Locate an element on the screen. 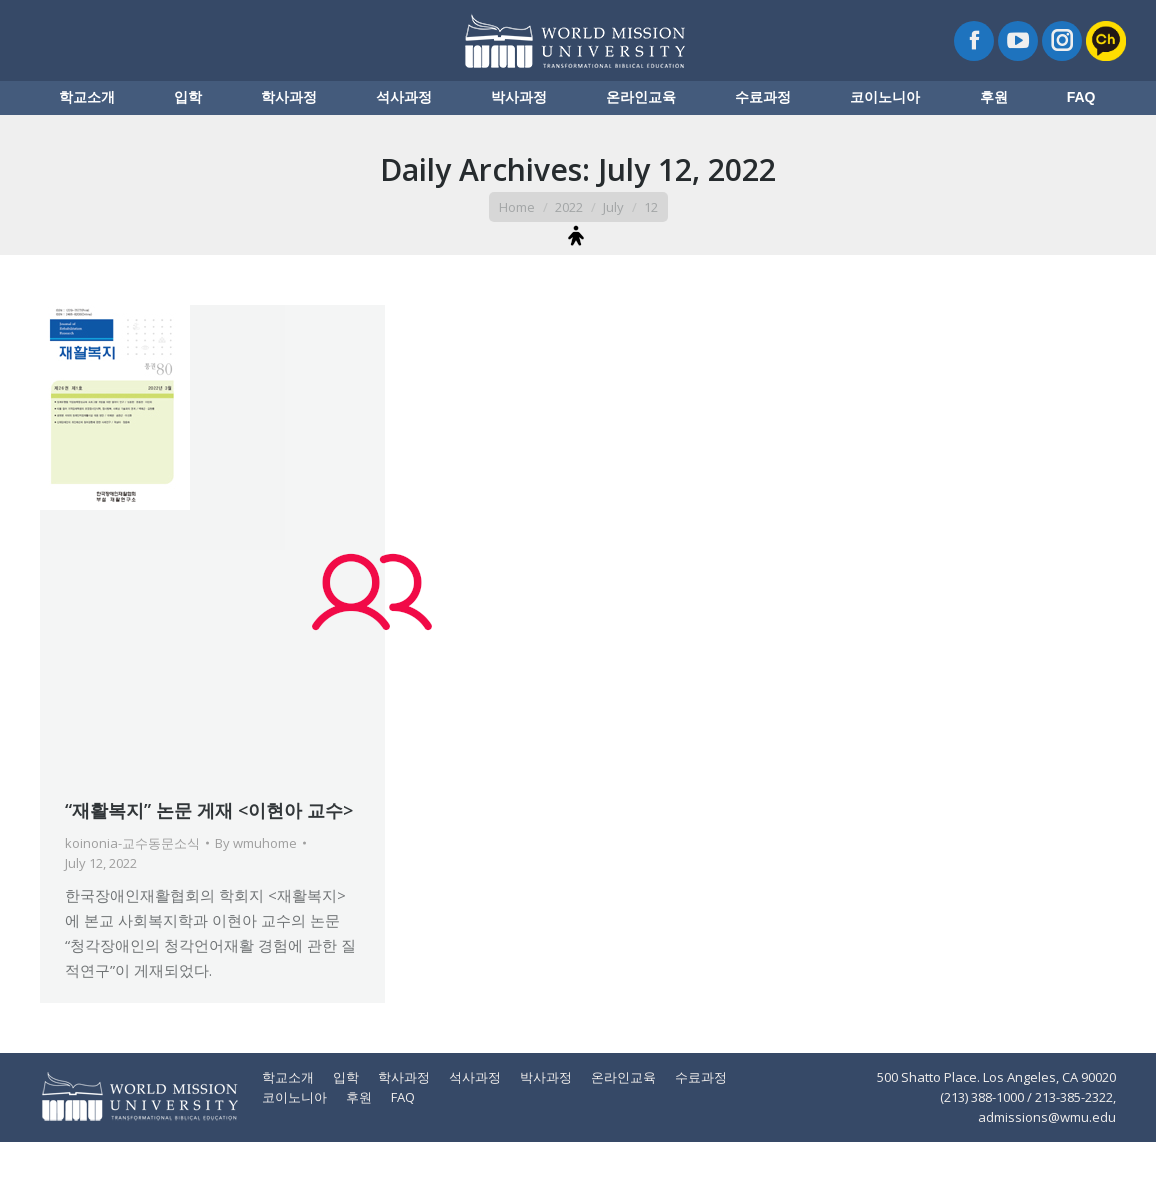 This screenshot has width=1156, height=1178. view all users or team members is located at coordinates (372, 592).